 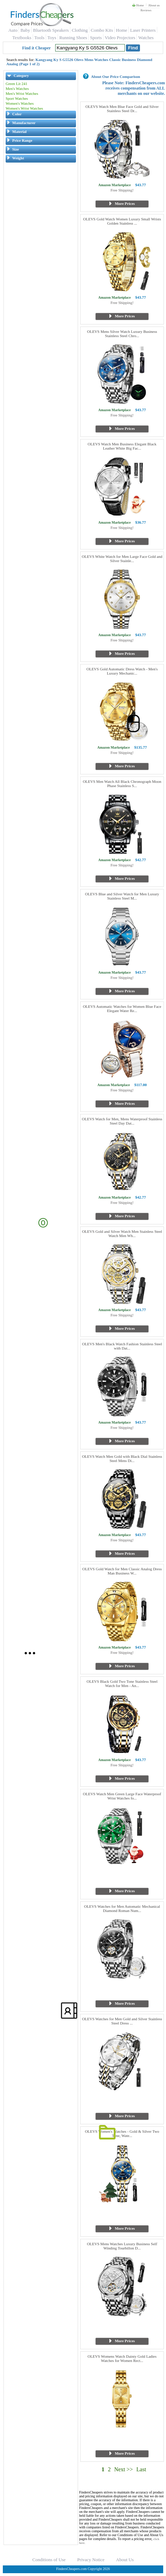 I want to click on access more options or actions, so click(x=30, y=1653).